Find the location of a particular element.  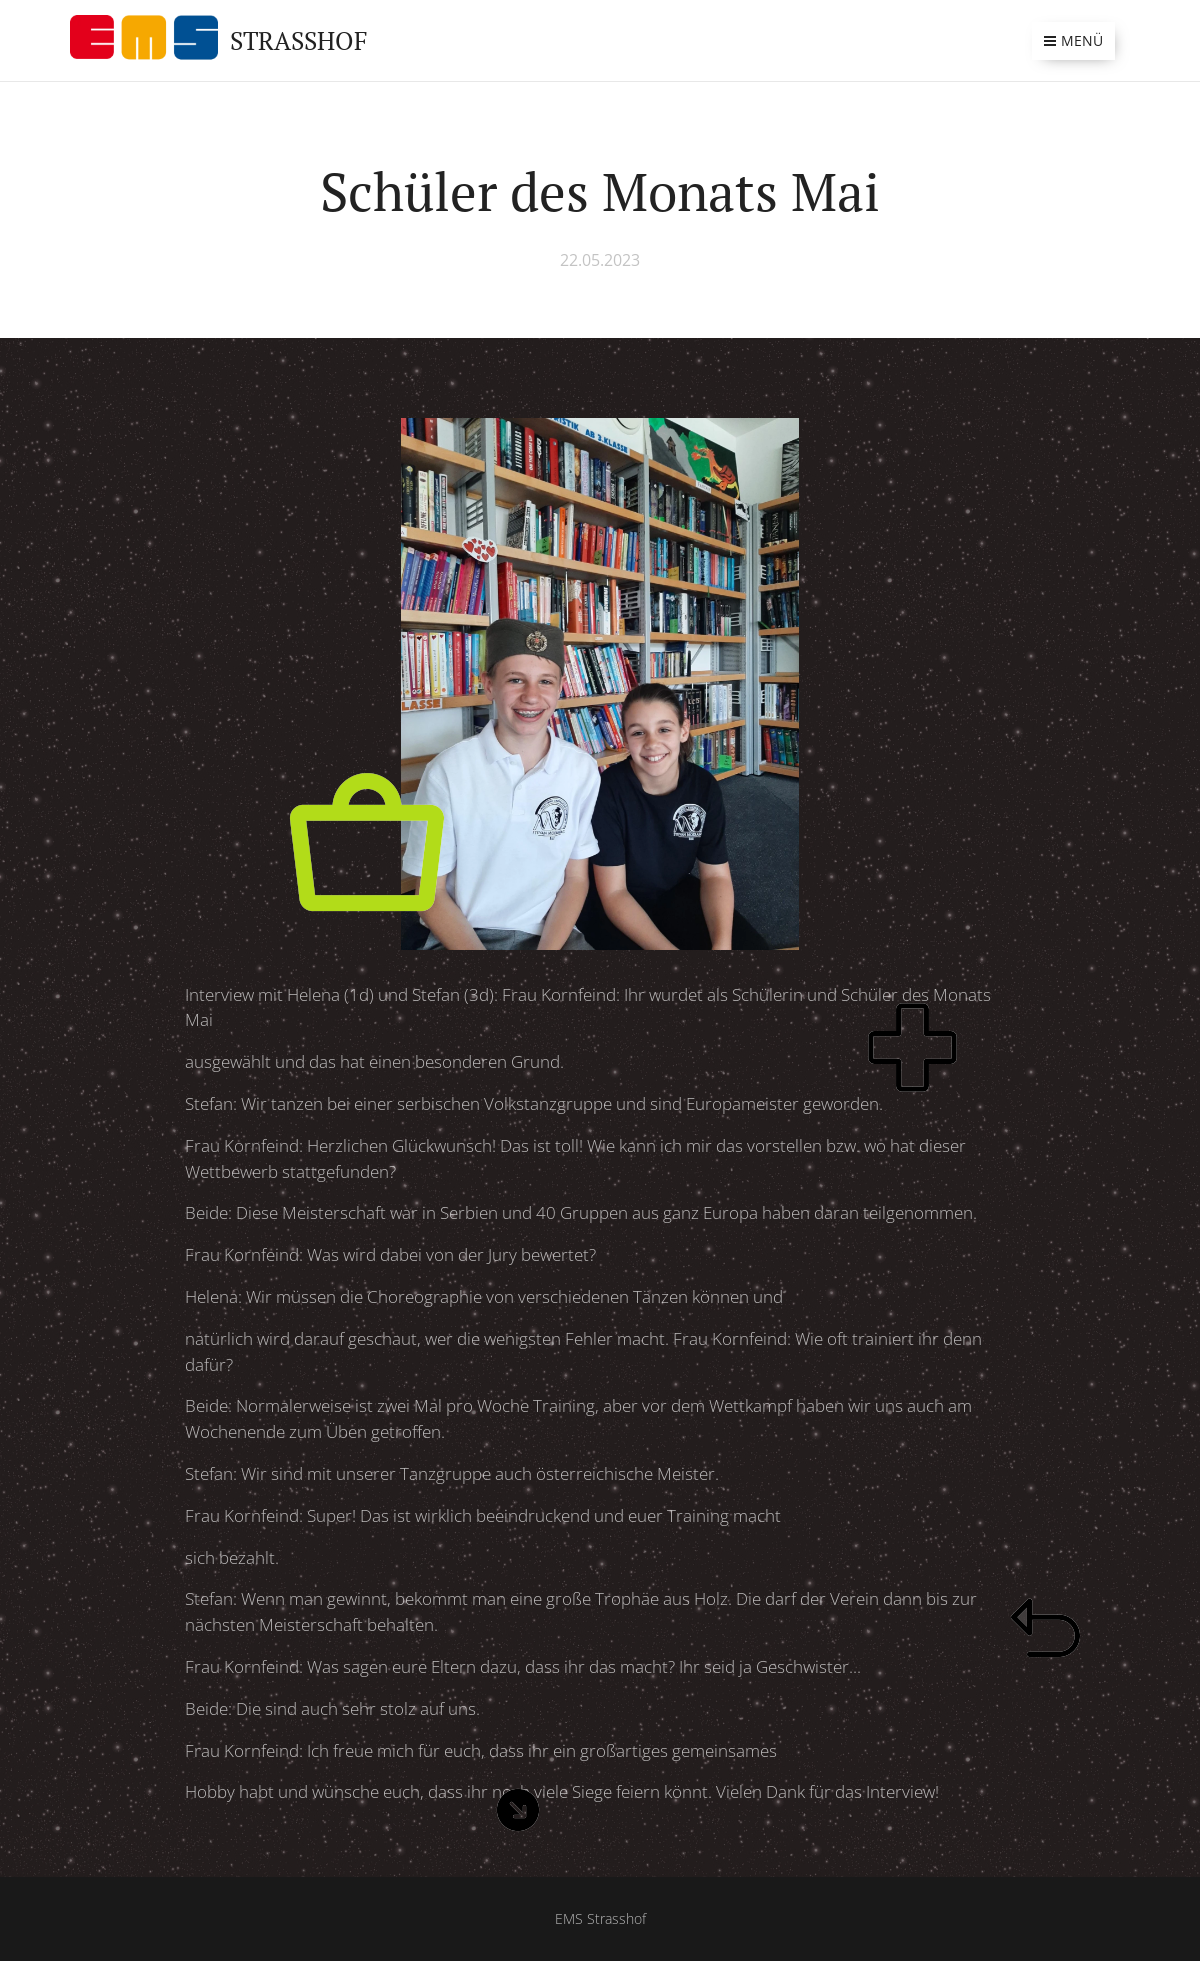

undo previous action is located at coordinates (1045, 1630).